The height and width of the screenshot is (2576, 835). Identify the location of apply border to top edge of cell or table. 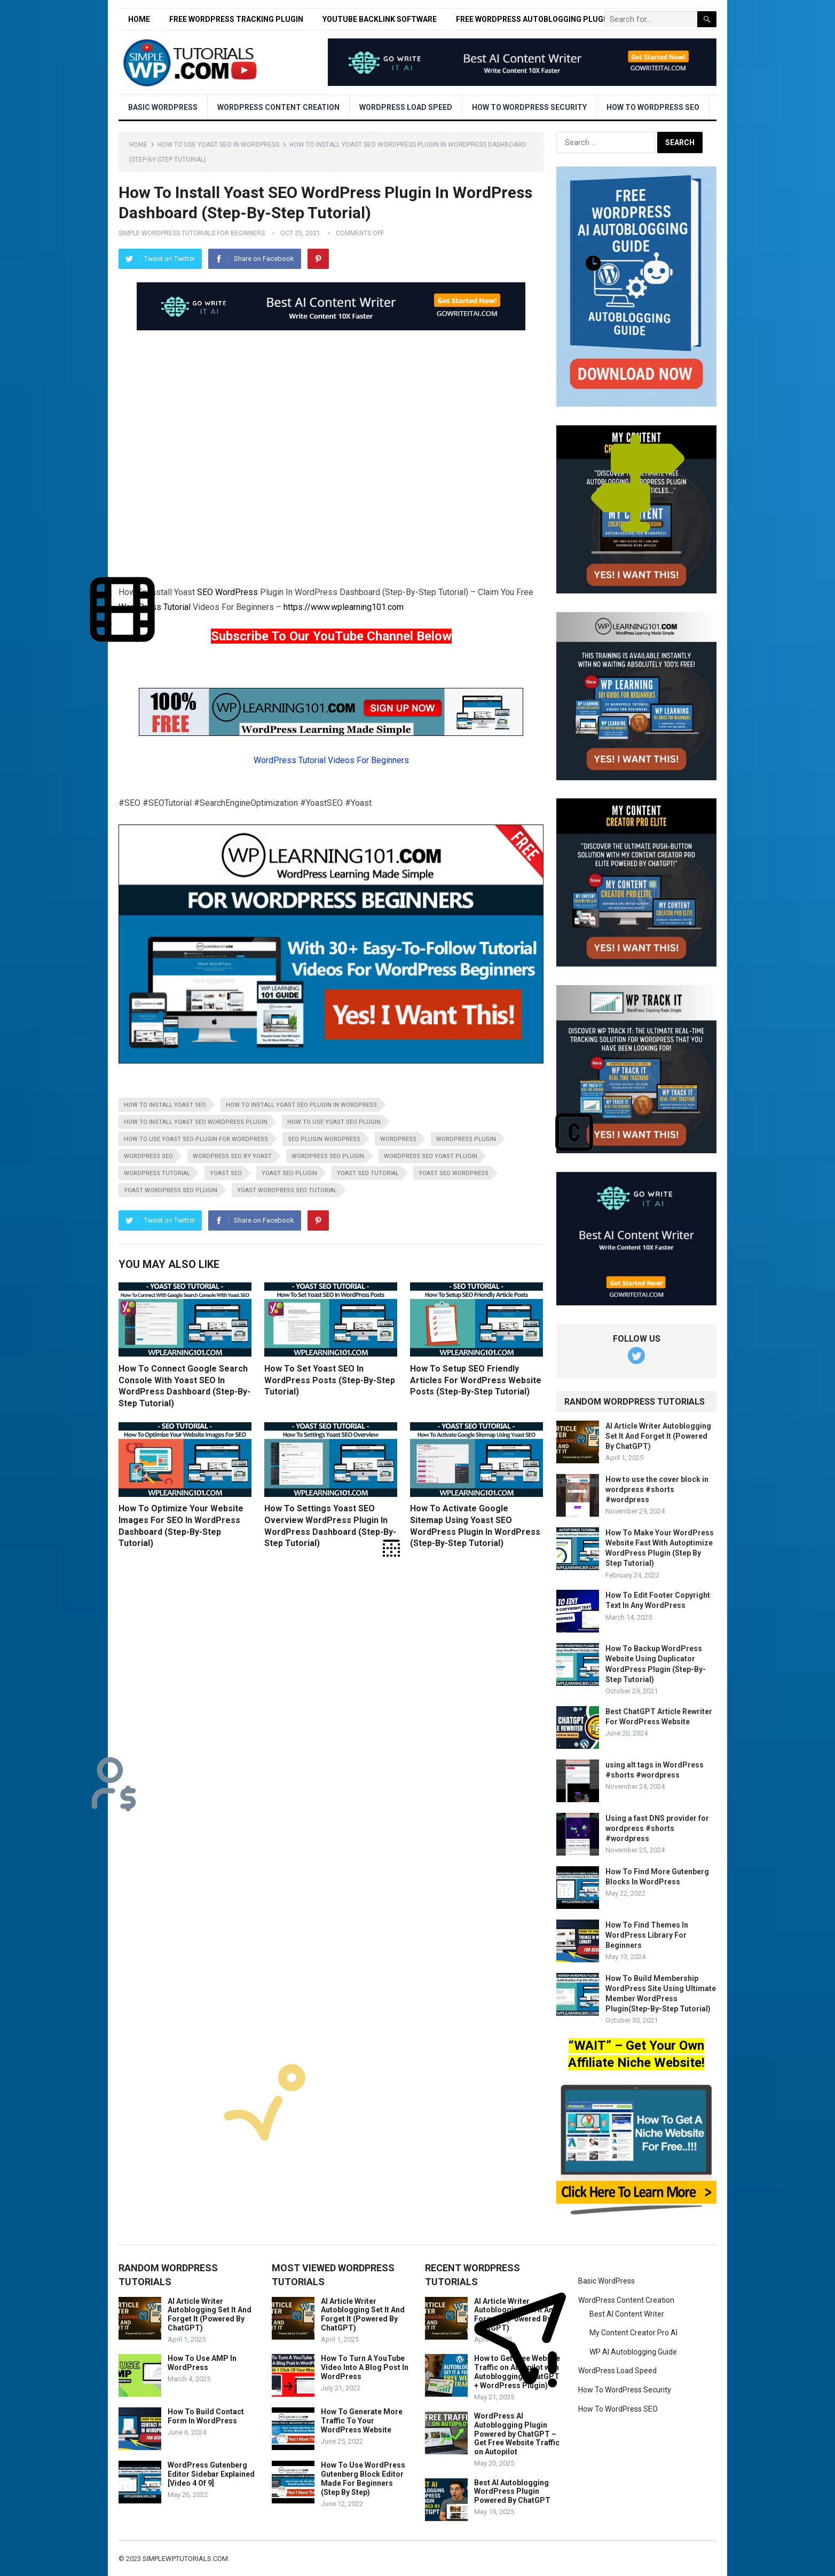
(391, 1548).